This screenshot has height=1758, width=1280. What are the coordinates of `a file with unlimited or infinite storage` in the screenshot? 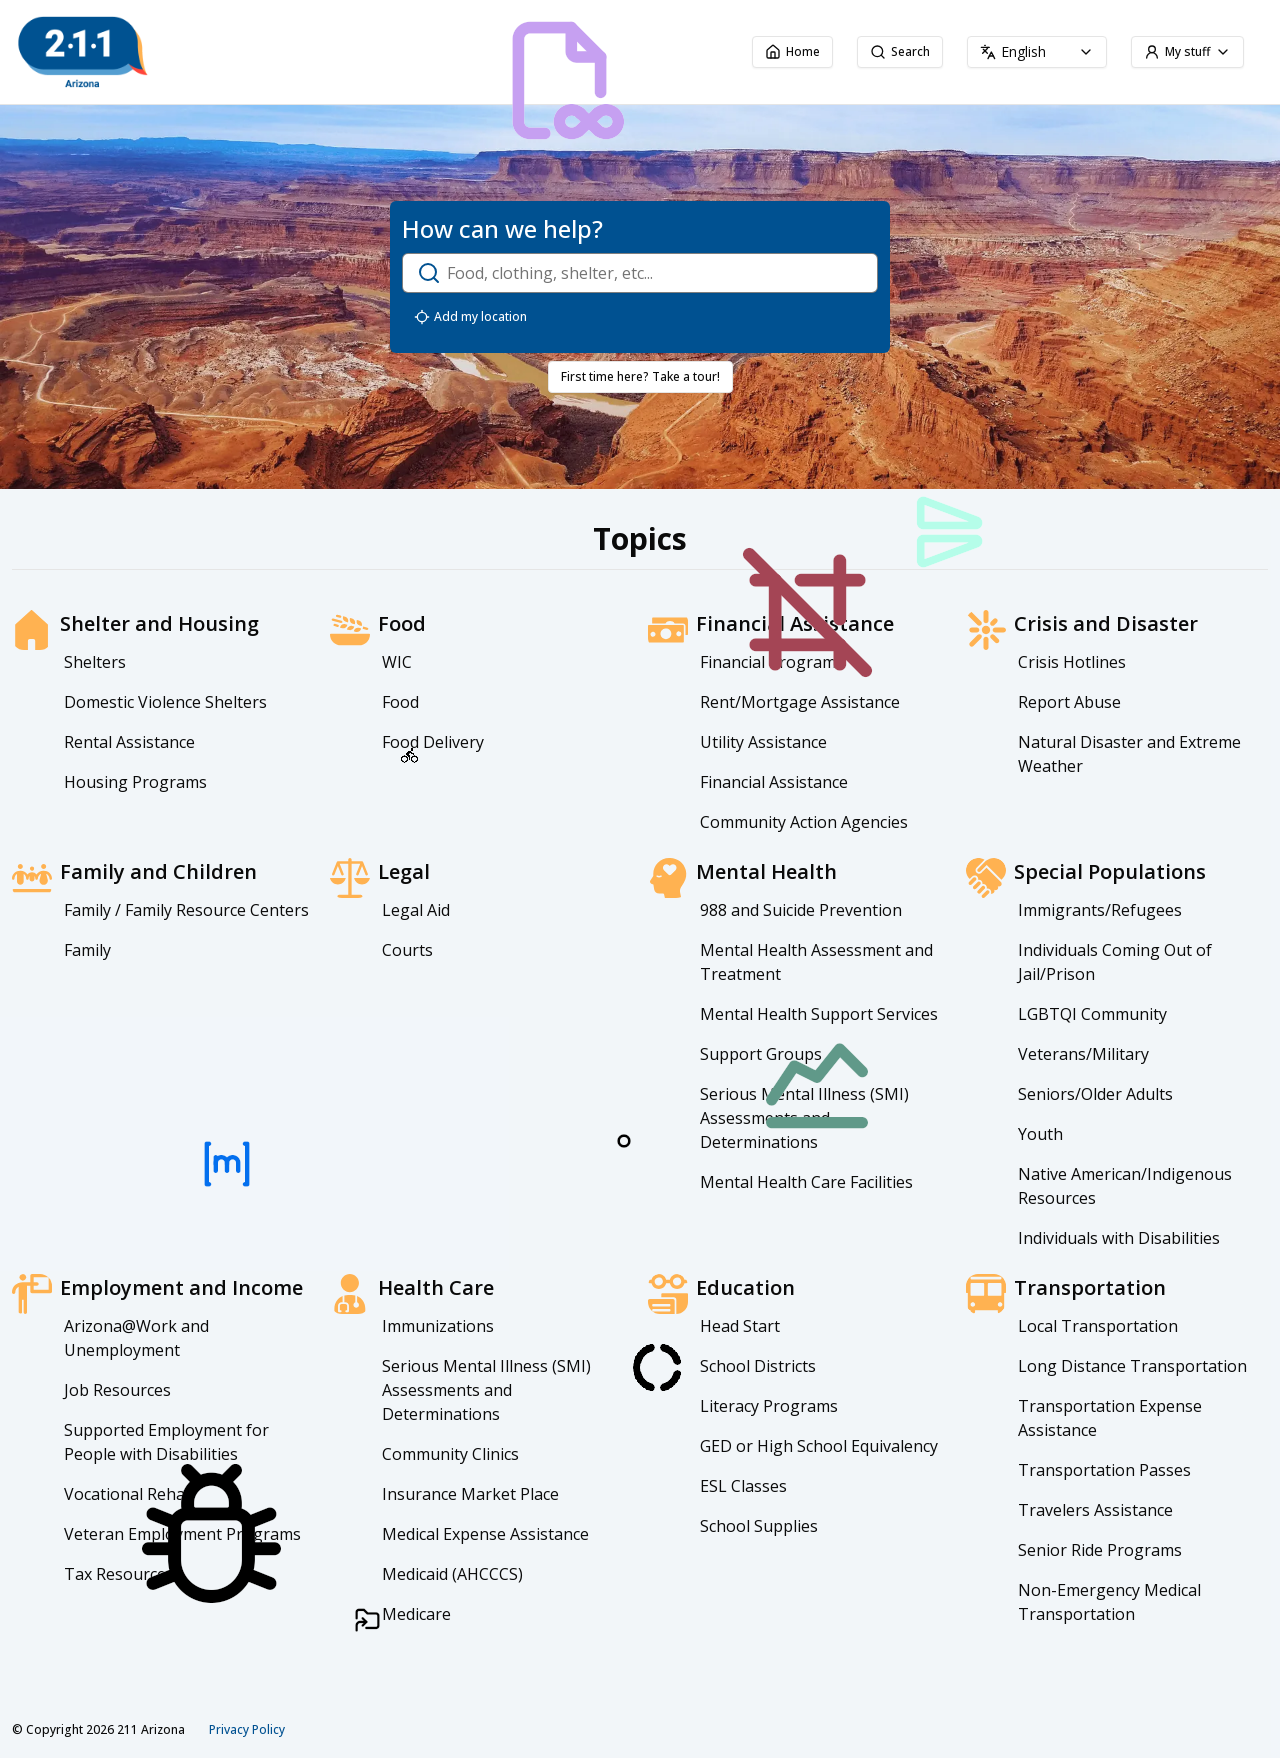 It's located at (559, 80).